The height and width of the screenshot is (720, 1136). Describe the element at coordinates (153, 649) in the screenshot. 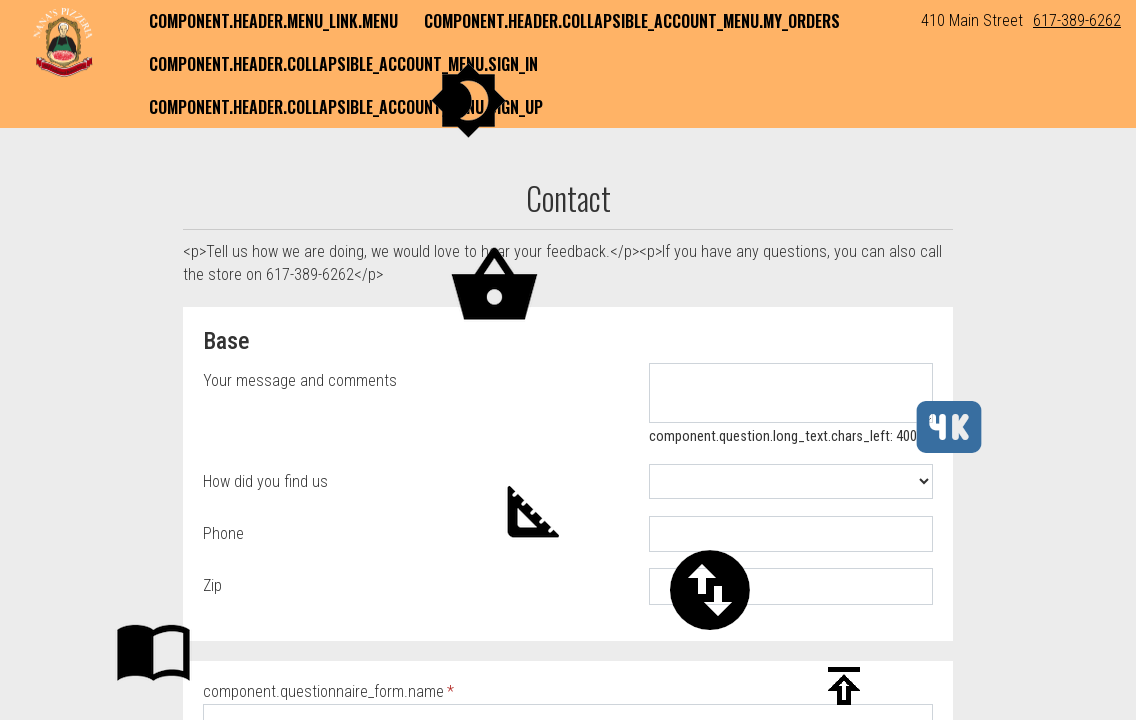

I see `import contacts from address book` at that location.